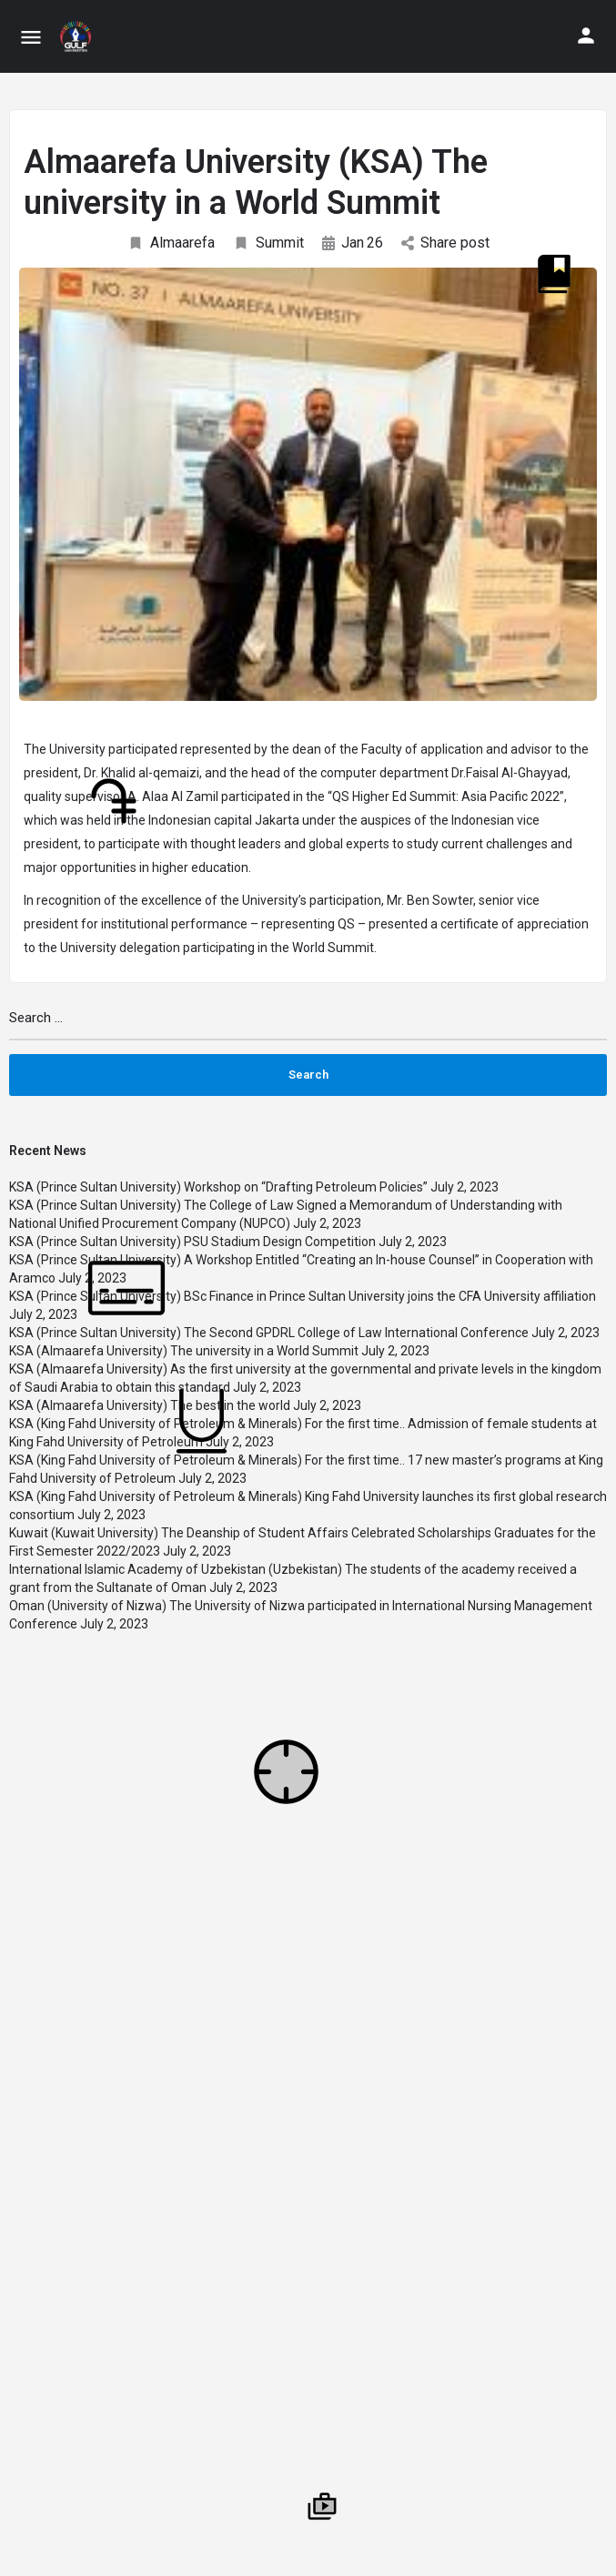  What do you see at coordinates (286, 1771) in the screenshot?
I see `center map on current location` at bounding box center [286, 1771].